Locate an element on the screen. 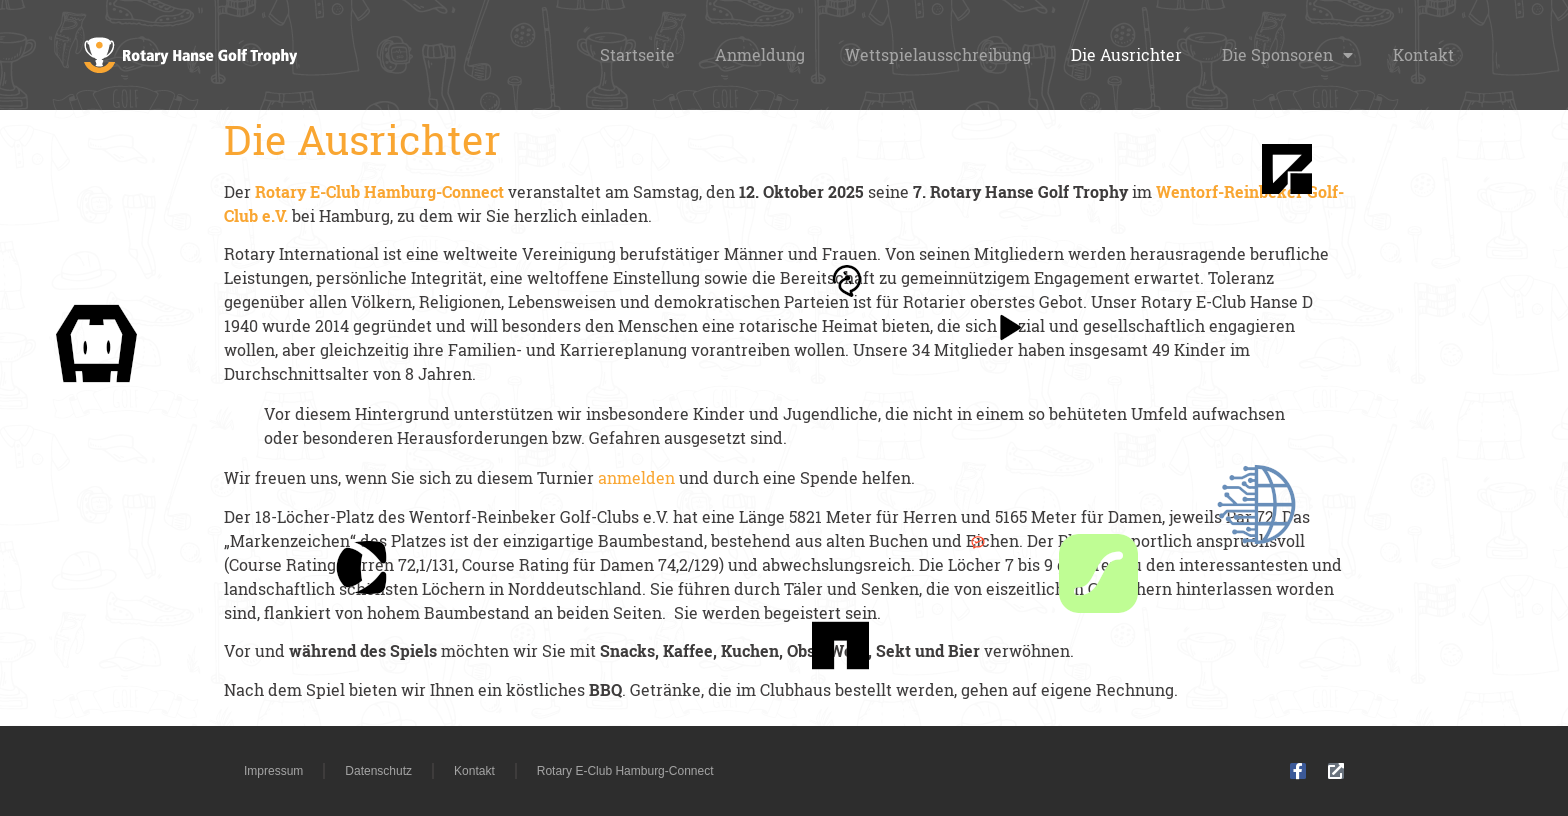 The height and width of the screenshot is (816, 1568). SPDX (Software Package Data Exchange) logo is located at coordinates (1287, 169).